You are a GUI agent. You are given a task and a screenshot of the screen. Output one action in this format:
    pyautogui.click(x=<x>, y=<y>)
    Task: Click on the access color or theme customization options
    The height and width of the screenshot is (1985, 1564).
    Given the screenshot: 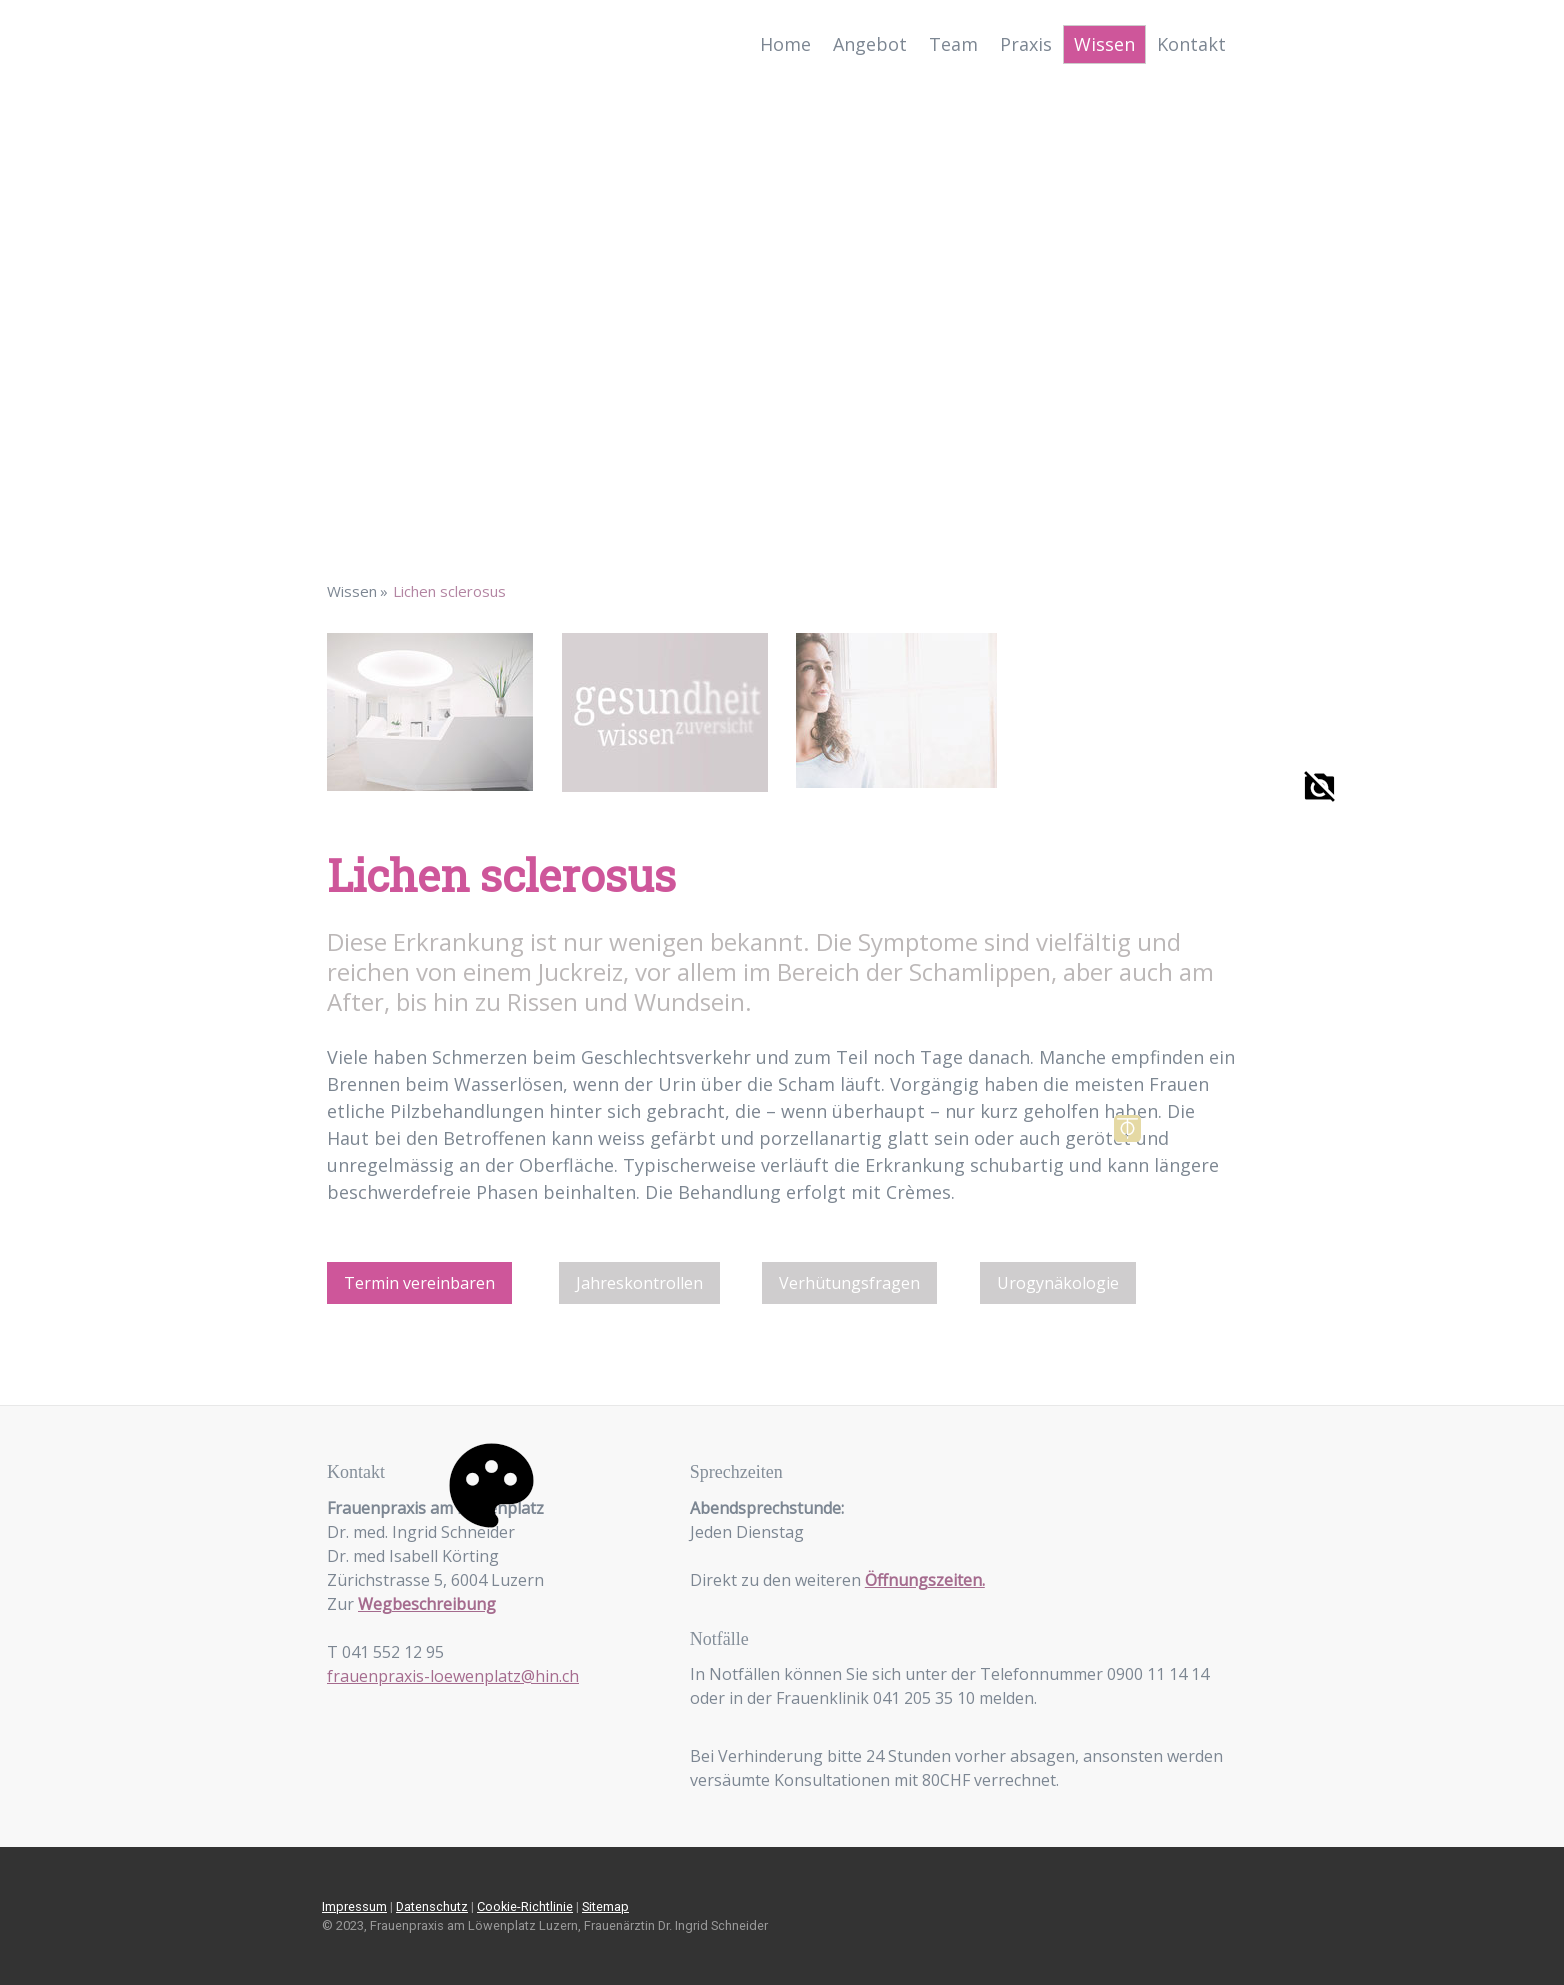 What is the action you would take?
    pyautogui.click(x=491, y=1485)
    